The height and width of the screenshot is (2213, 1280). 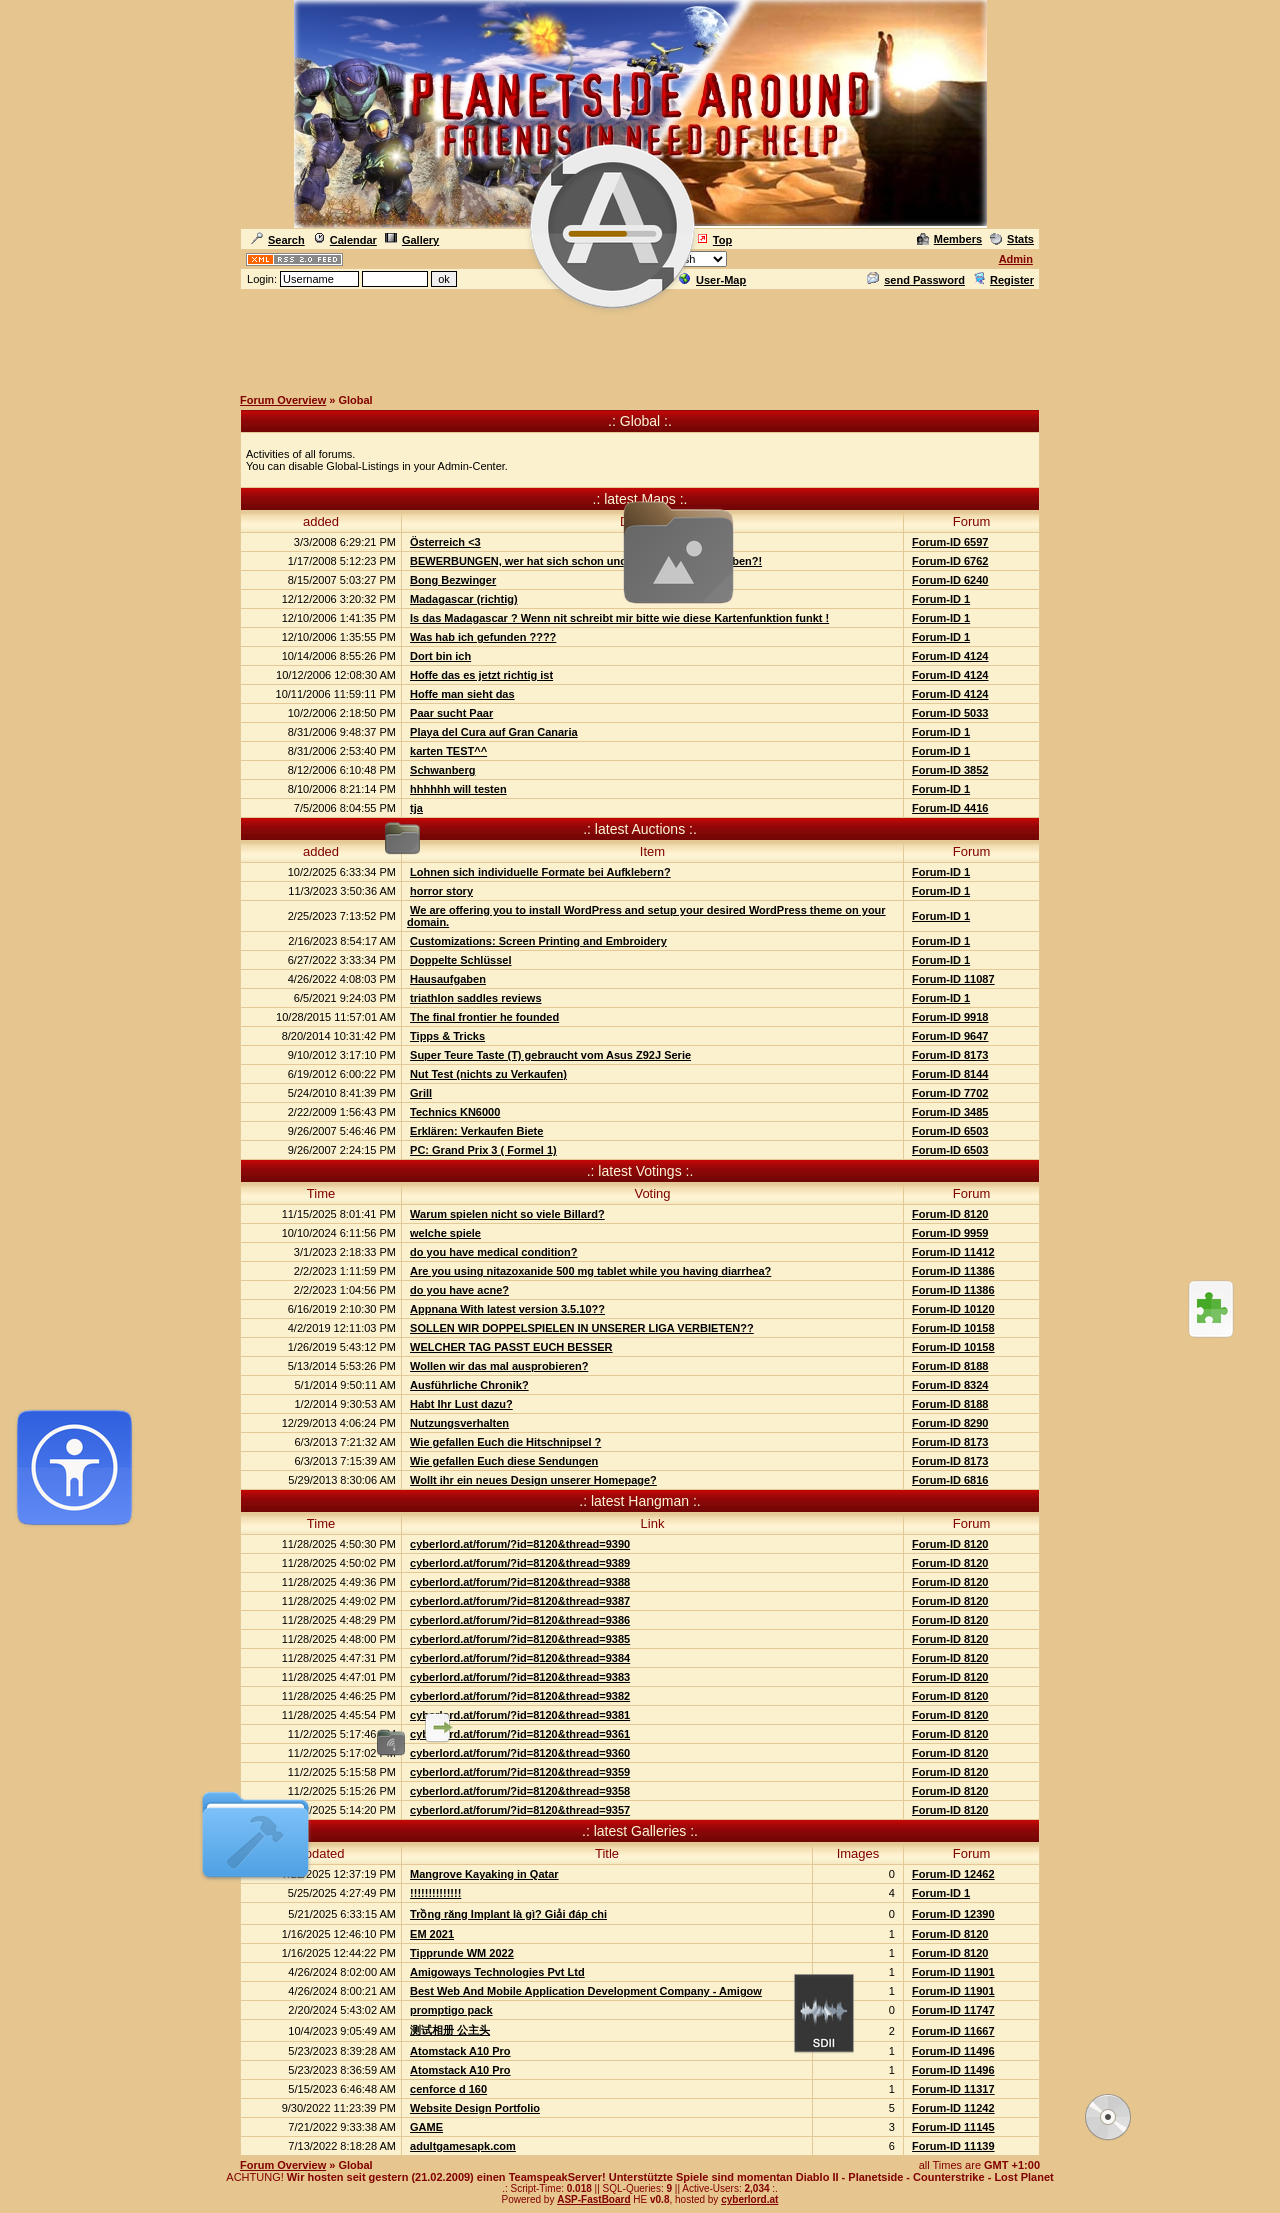 What do you see at coordinates (1211, 1309) in the screenshot?
I see `an addon or extension file type` at bounding box center [1211, 1309].